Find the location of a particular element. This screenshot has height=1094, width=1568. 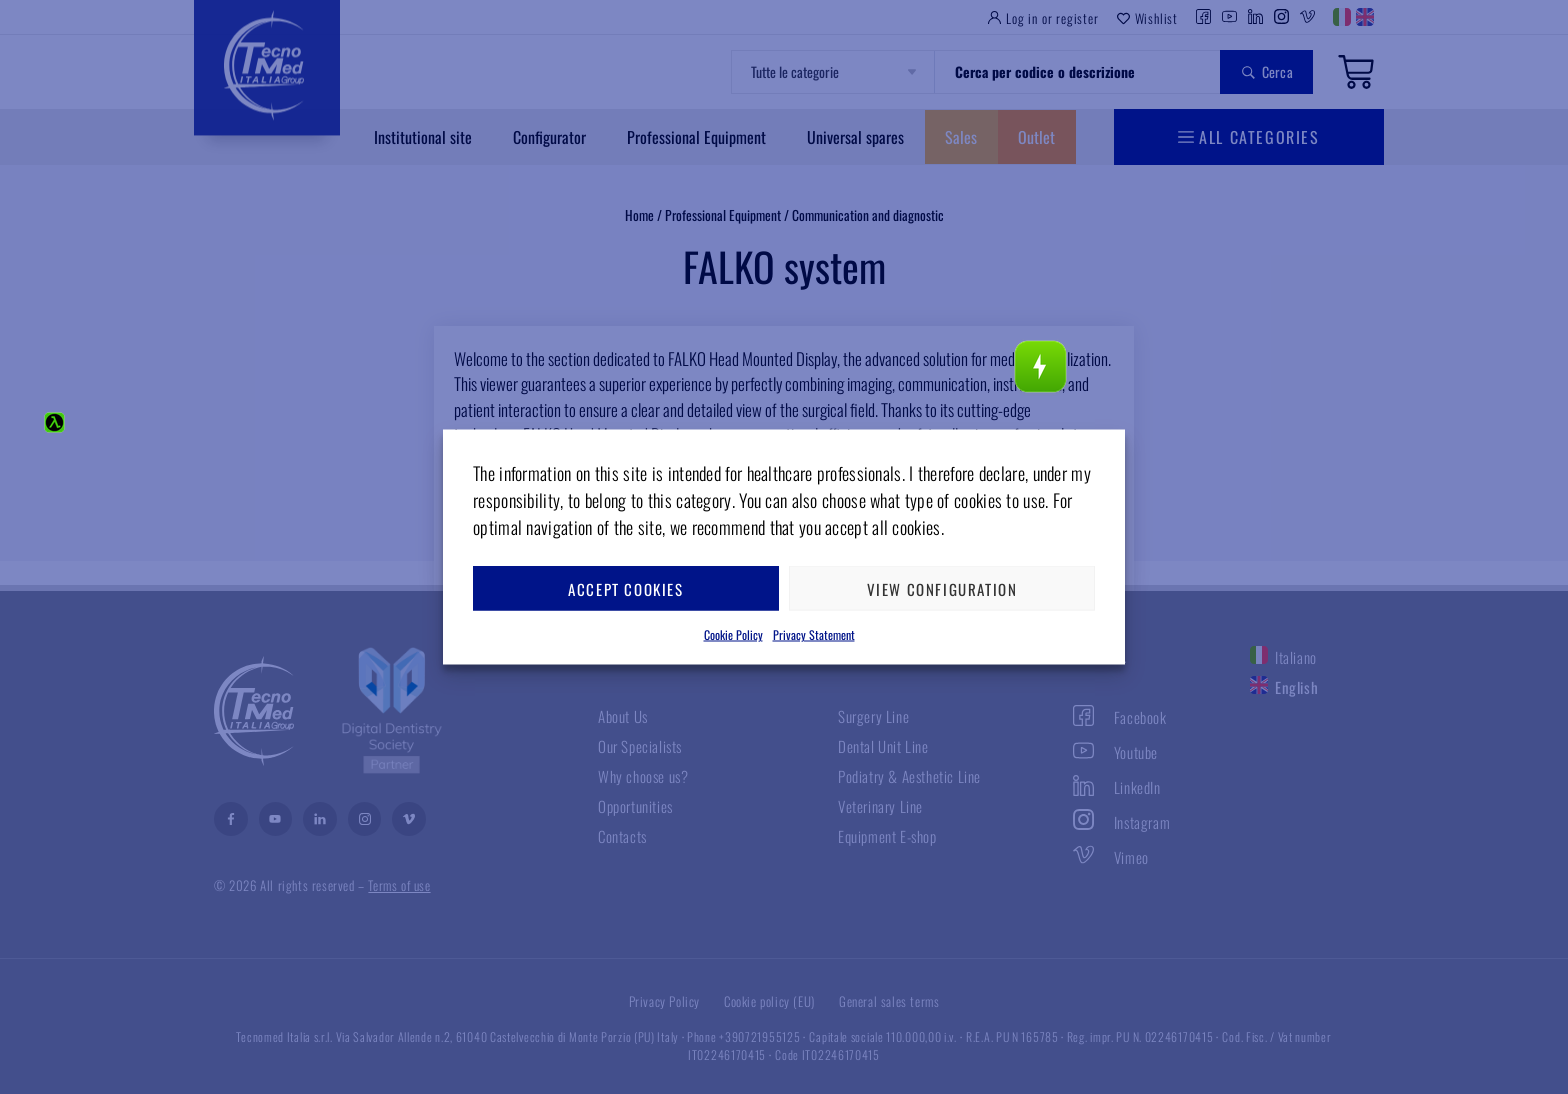

access power management settings is located at coordinates (1040, 367).